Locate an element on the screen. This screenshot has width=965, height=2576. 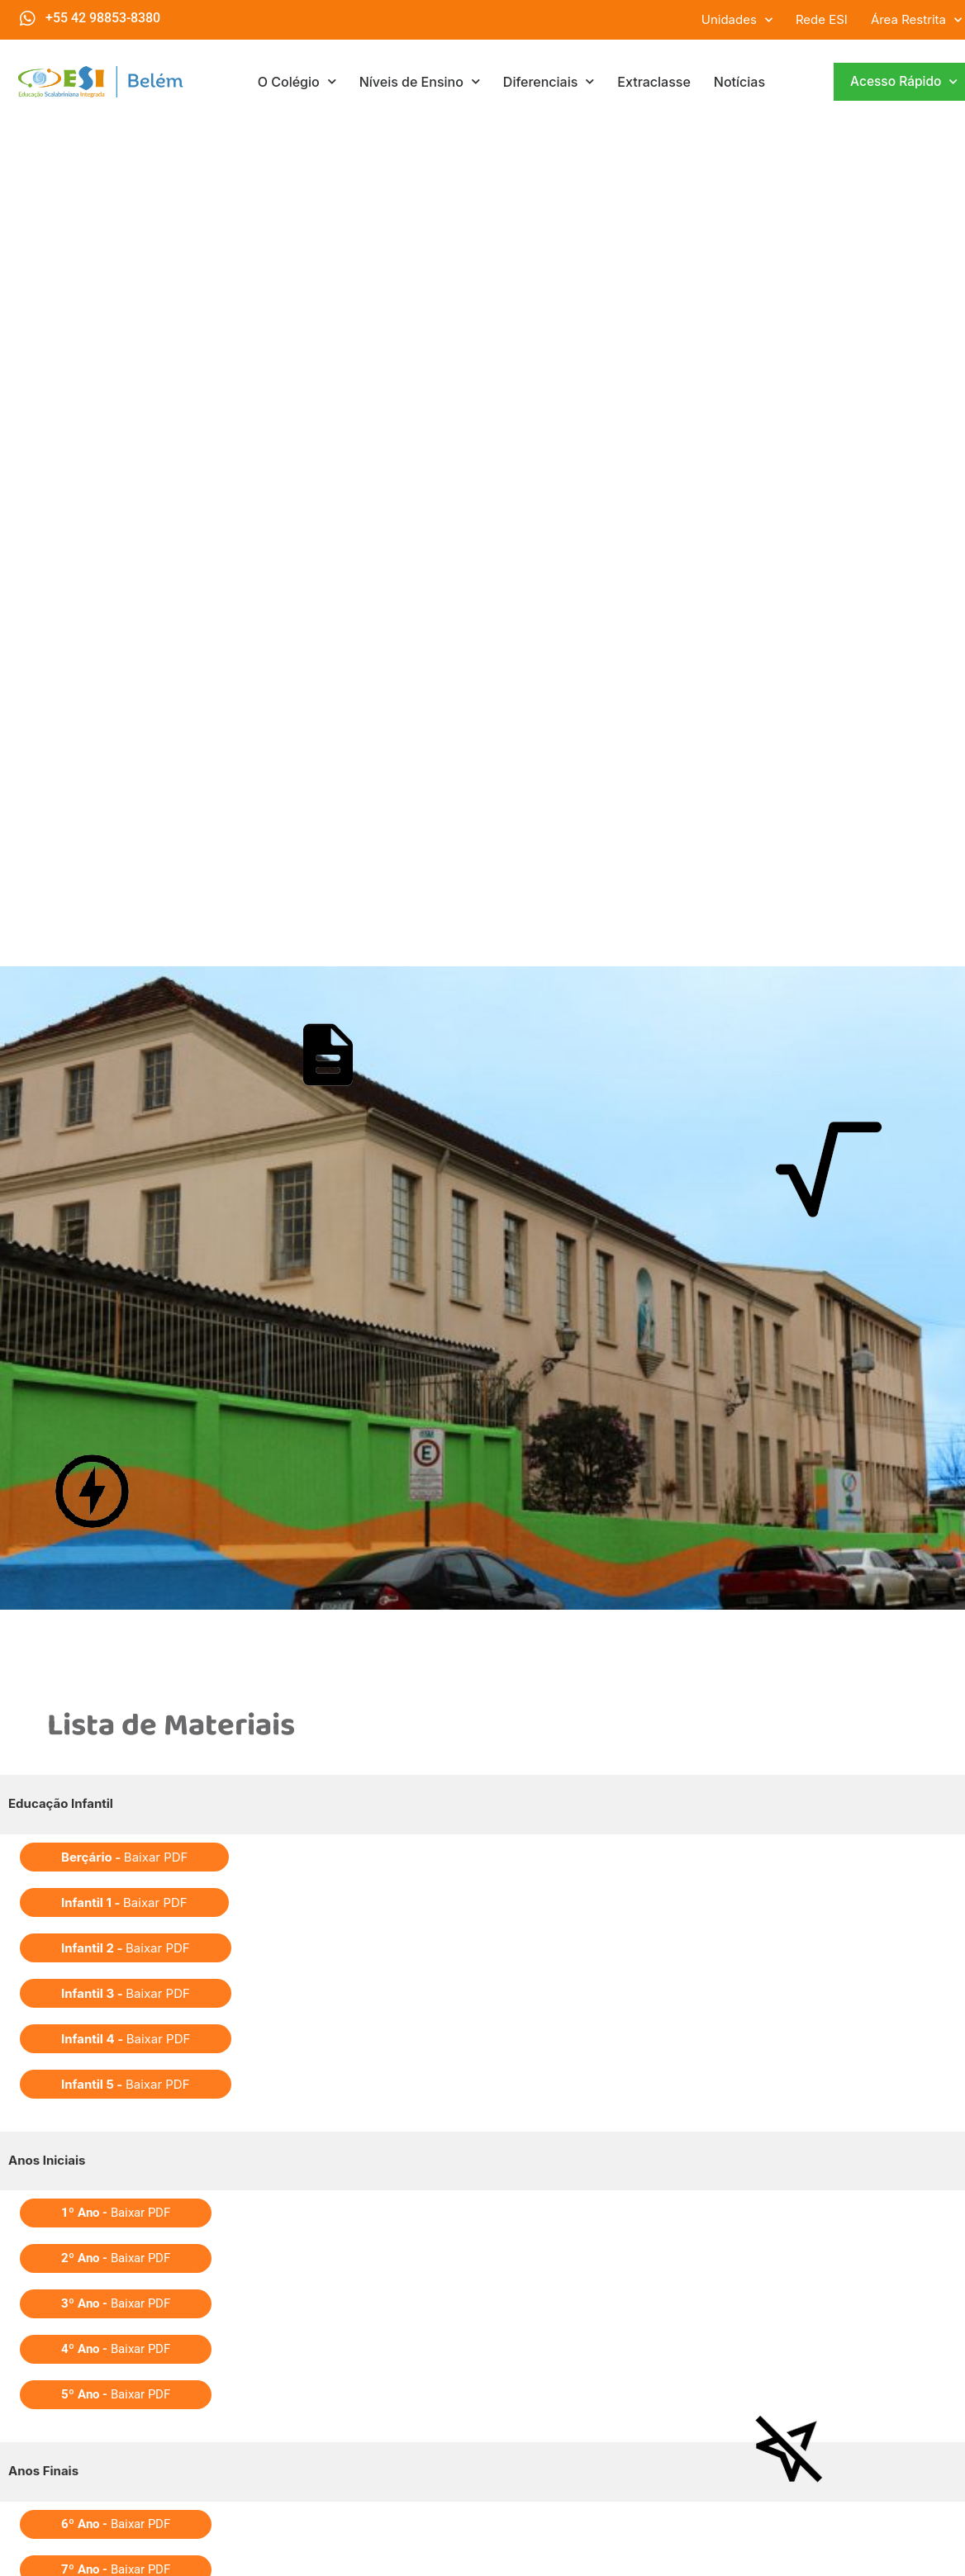
view document details is located at coordinates (328, 1055).